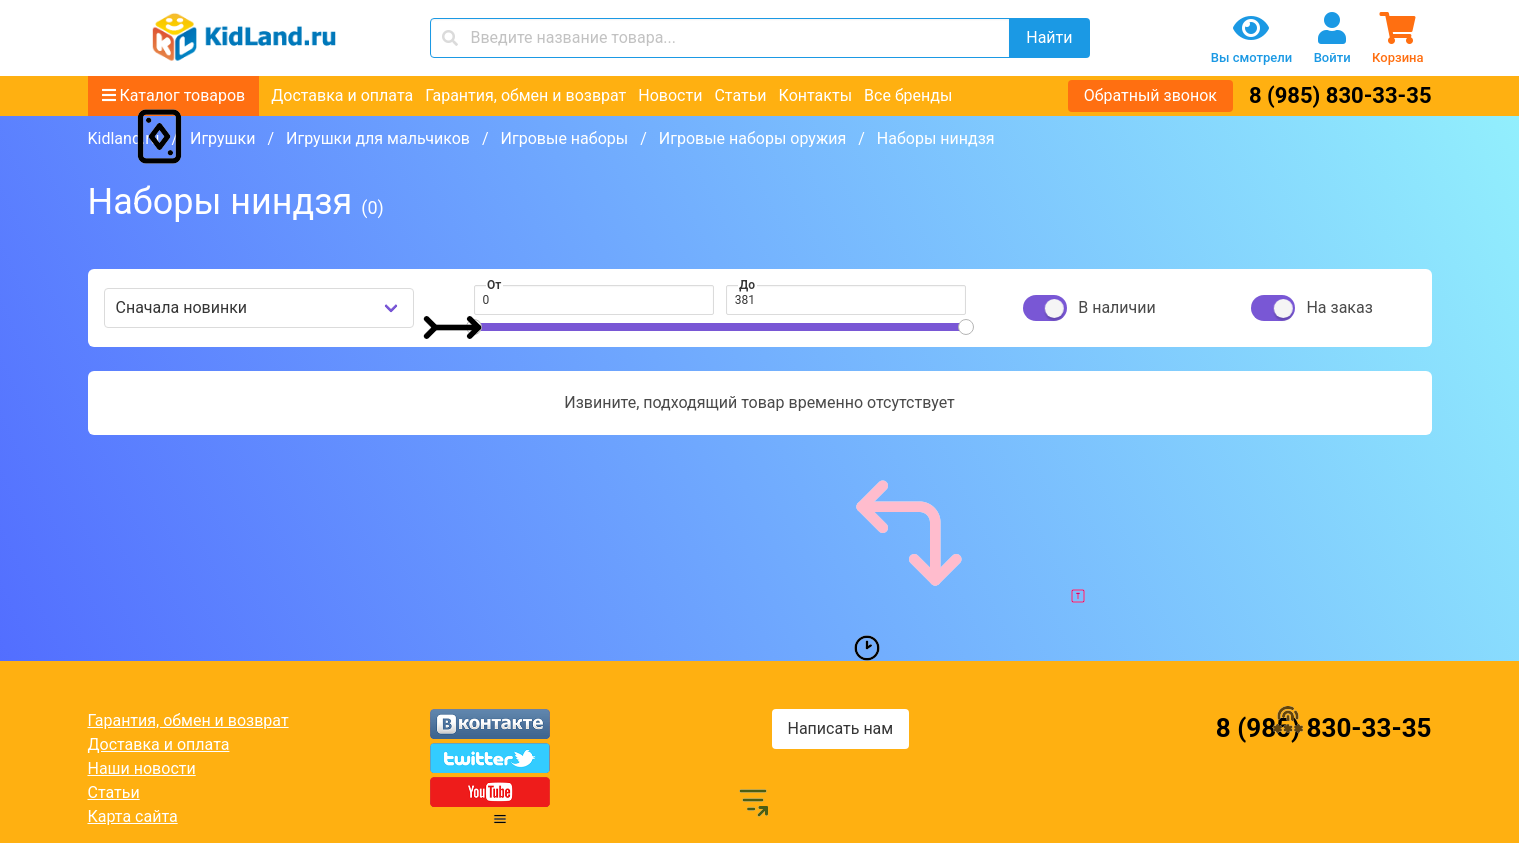  I want to click on move or resize element diagonally to bottom-left, so click(909, 533).